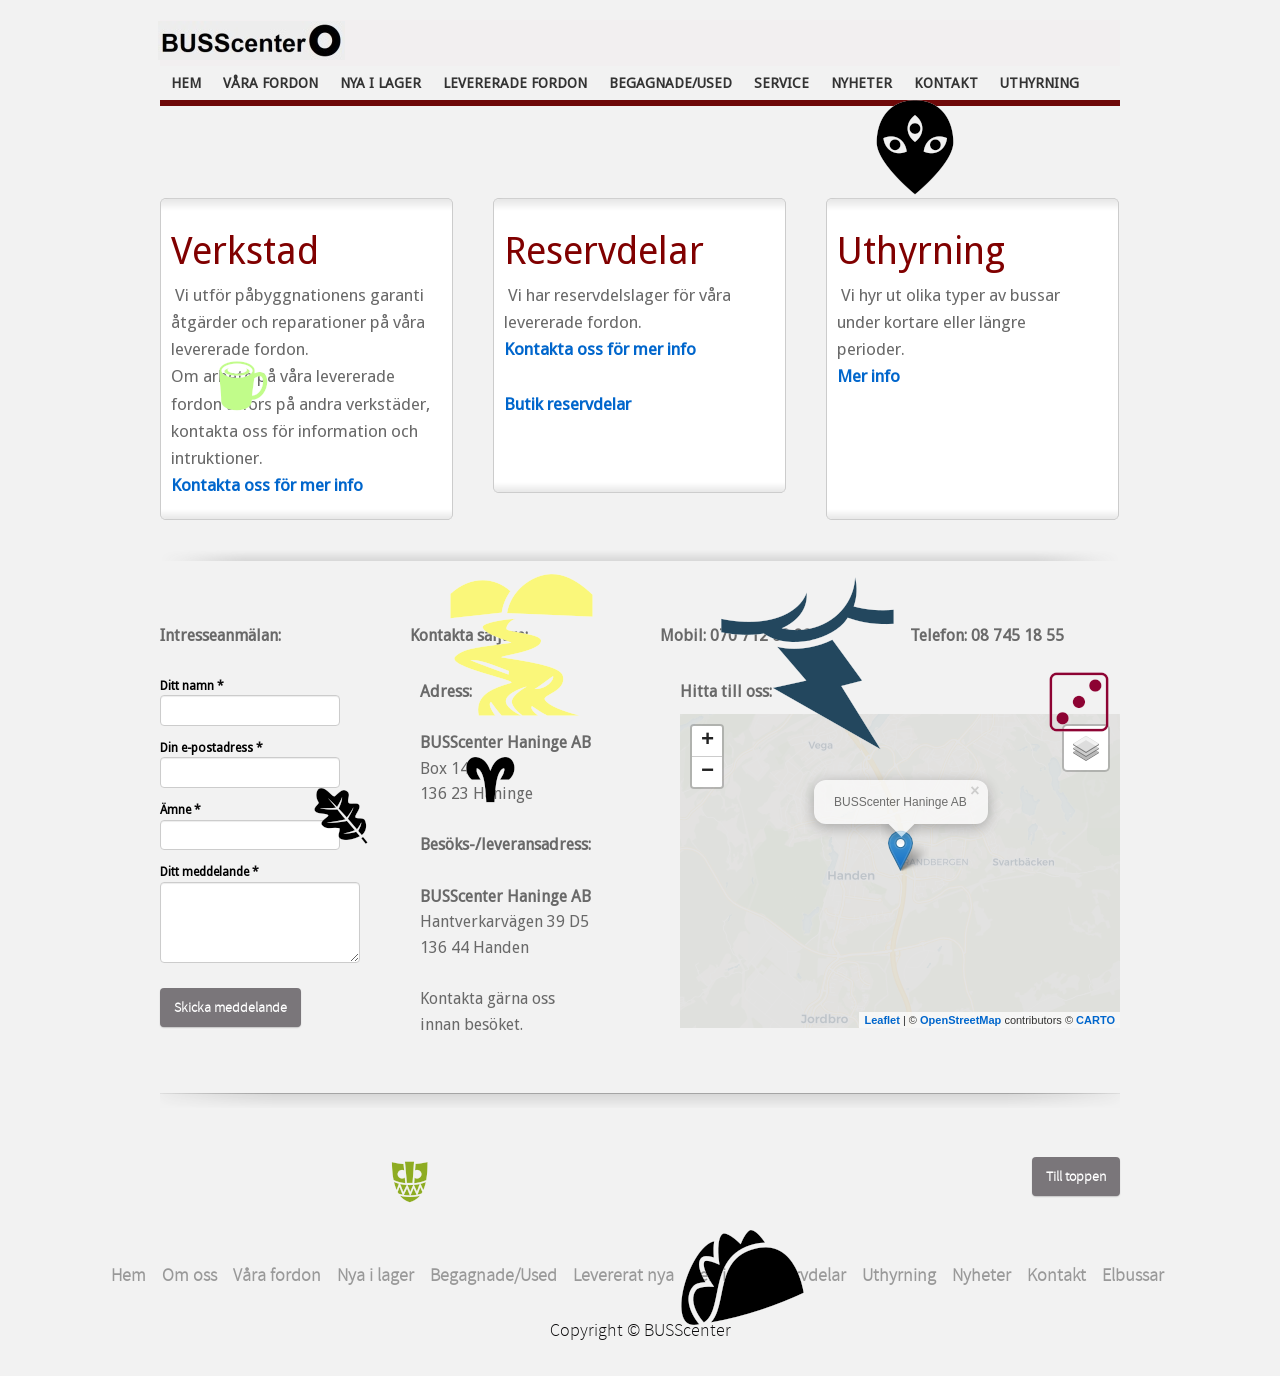  I want to click on alien character or avatar selection, so click(915, 147).